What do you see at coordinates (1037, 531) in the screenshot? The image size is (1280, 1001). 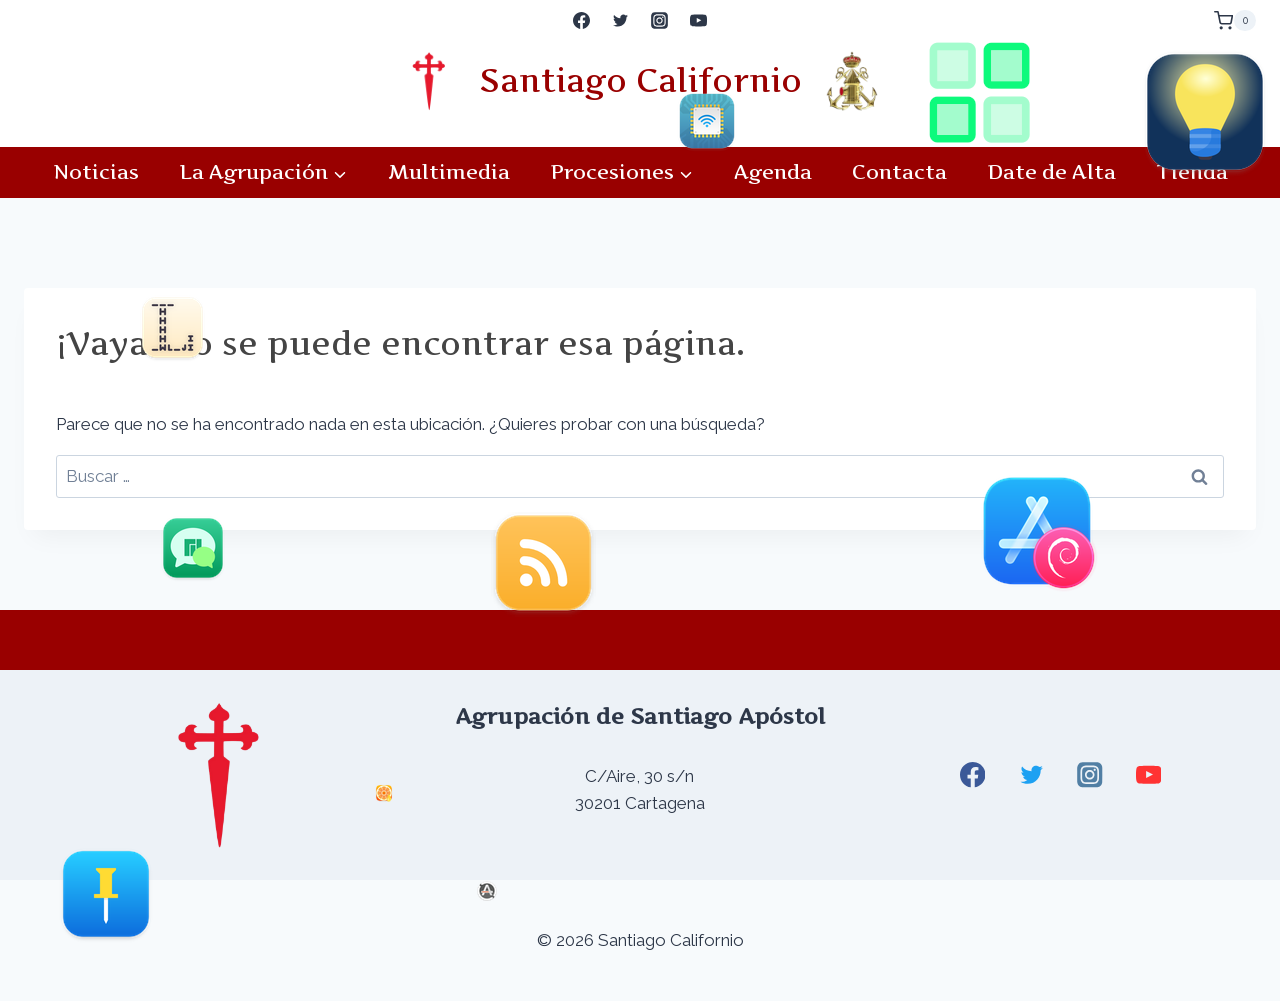 I see `open the debian software center` at bounding box center [1037, 531].